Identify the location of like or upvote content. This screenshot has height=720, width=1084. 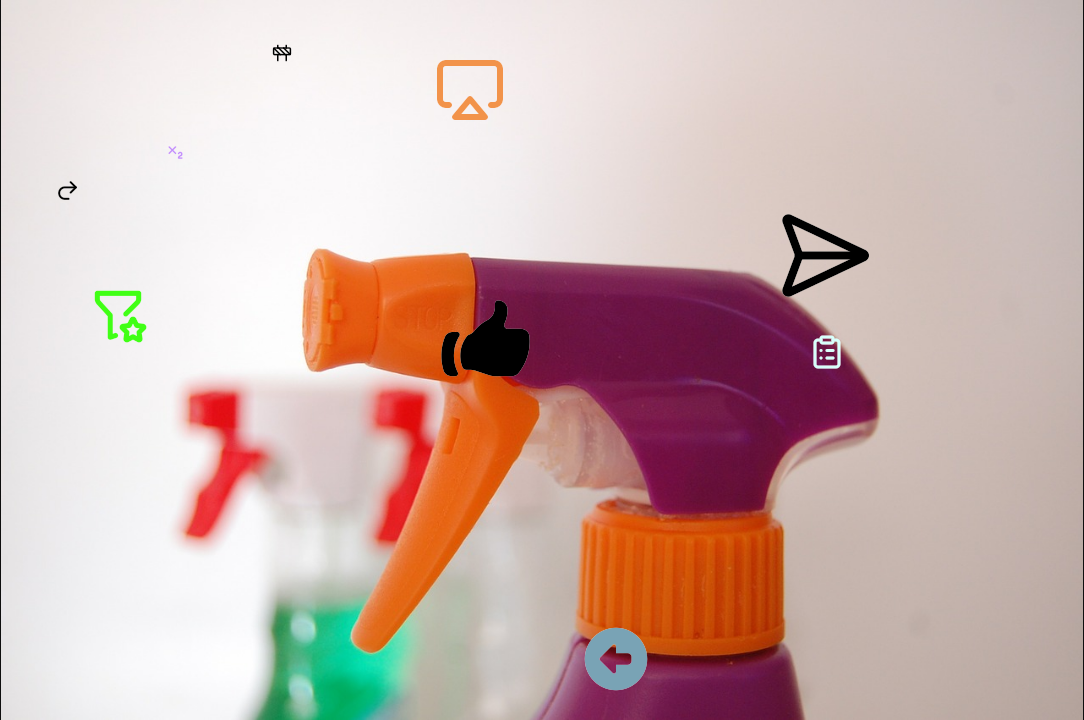
(485, 342).